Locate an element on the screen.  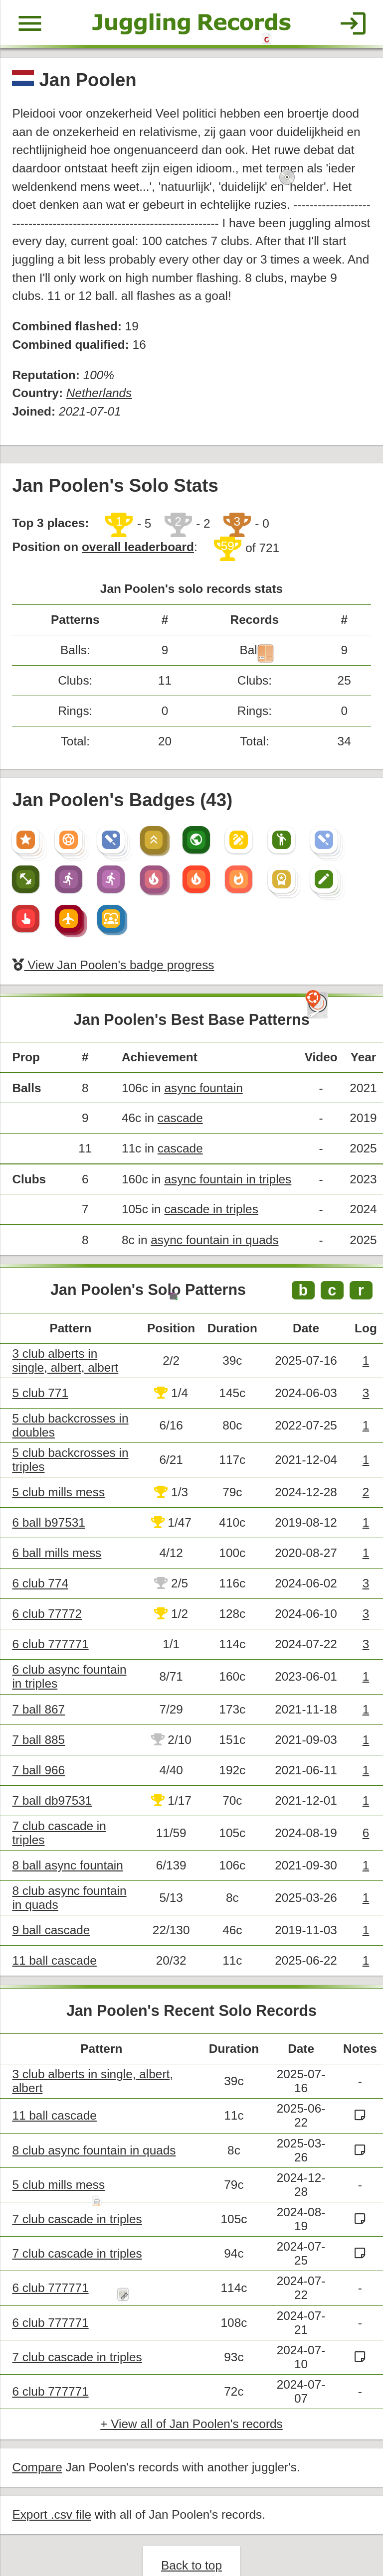
a yaml configuration file is located at coordinates (97, 2201).